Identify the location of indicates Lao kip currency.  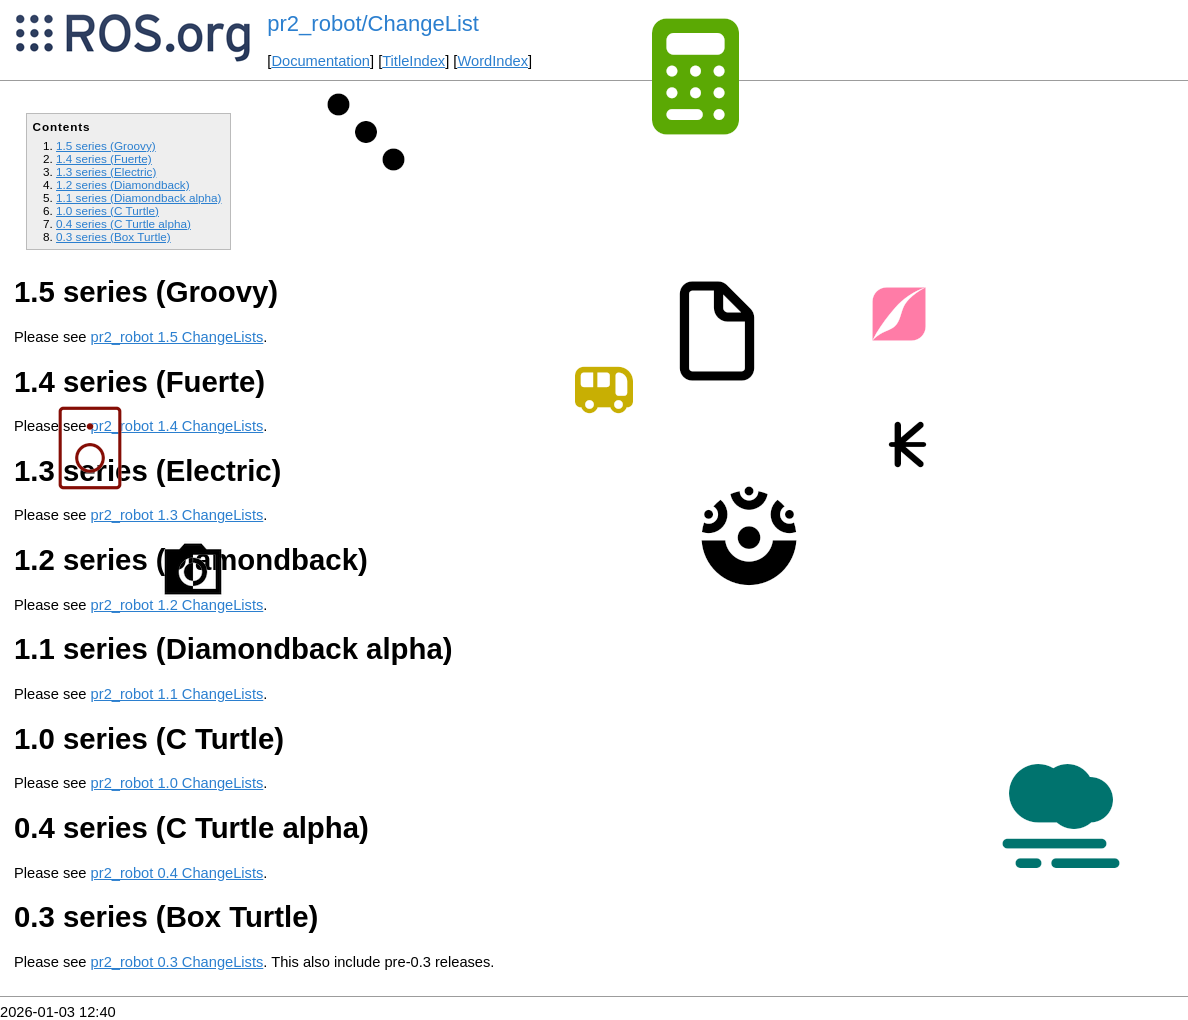
(907, 444).